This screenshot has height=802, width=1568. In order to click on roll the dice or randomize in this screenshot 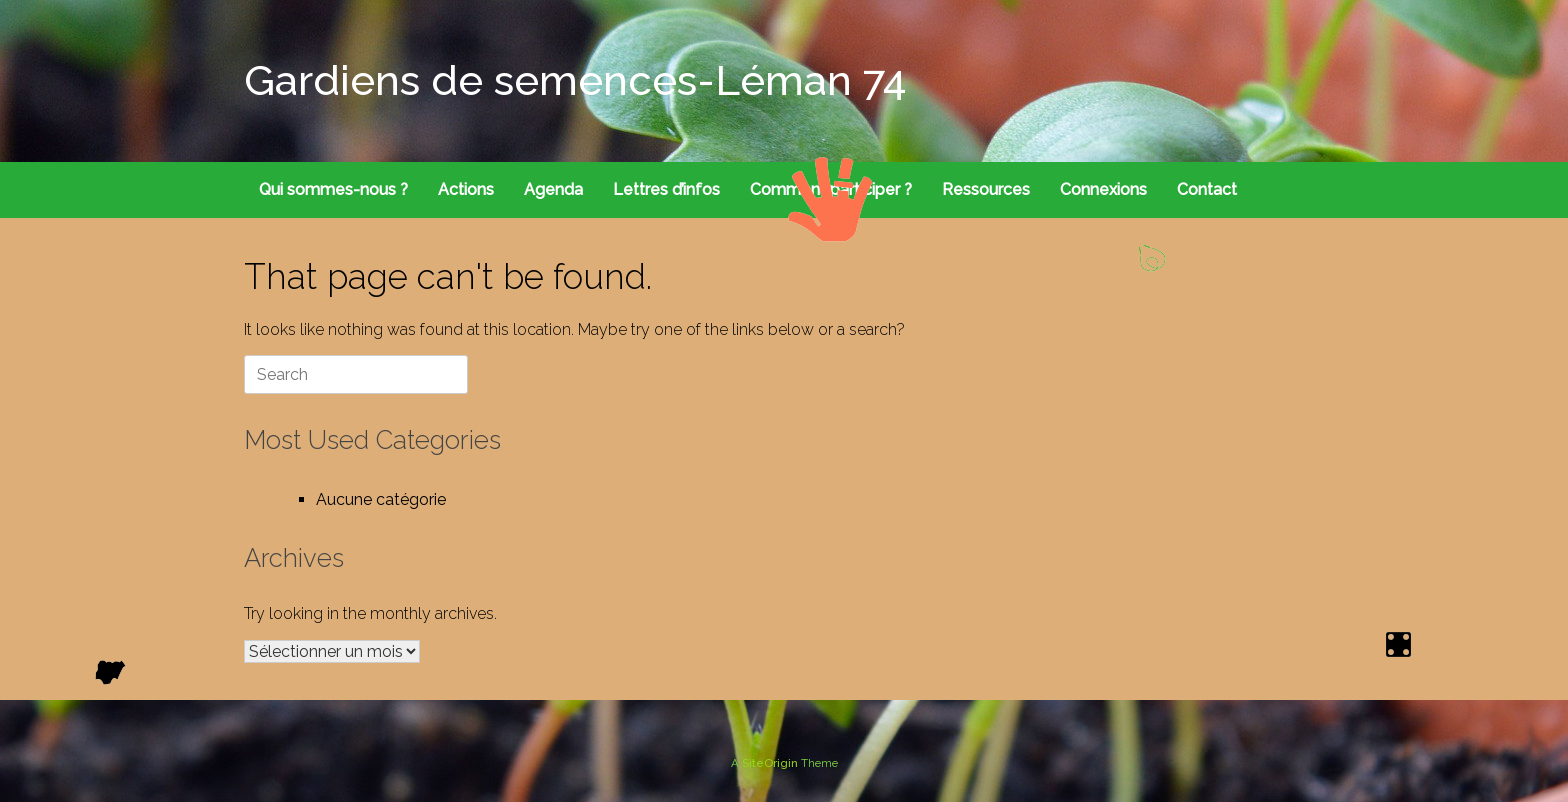, I will do `click(1398, 644)`.